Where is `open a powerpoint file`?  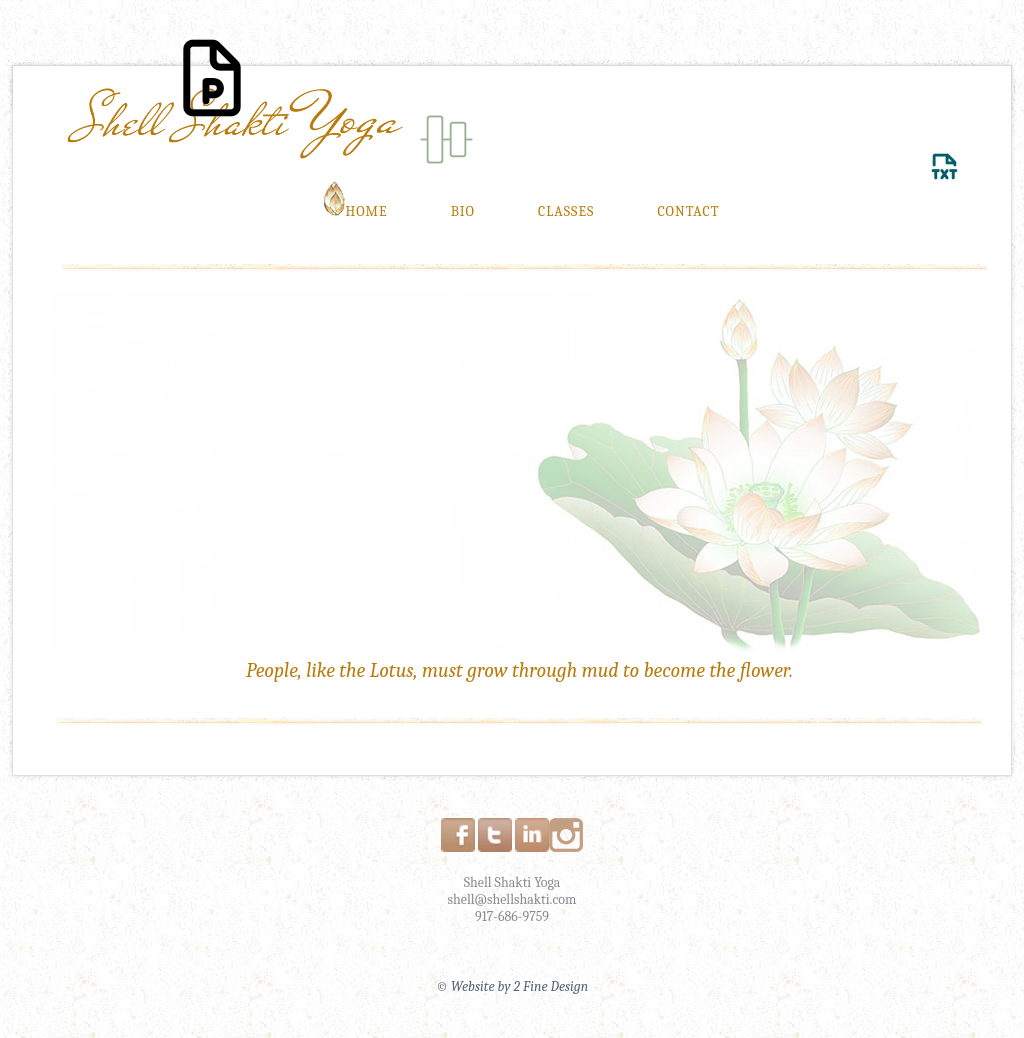 open a powerpoint file is located at coordinates (212, 78).